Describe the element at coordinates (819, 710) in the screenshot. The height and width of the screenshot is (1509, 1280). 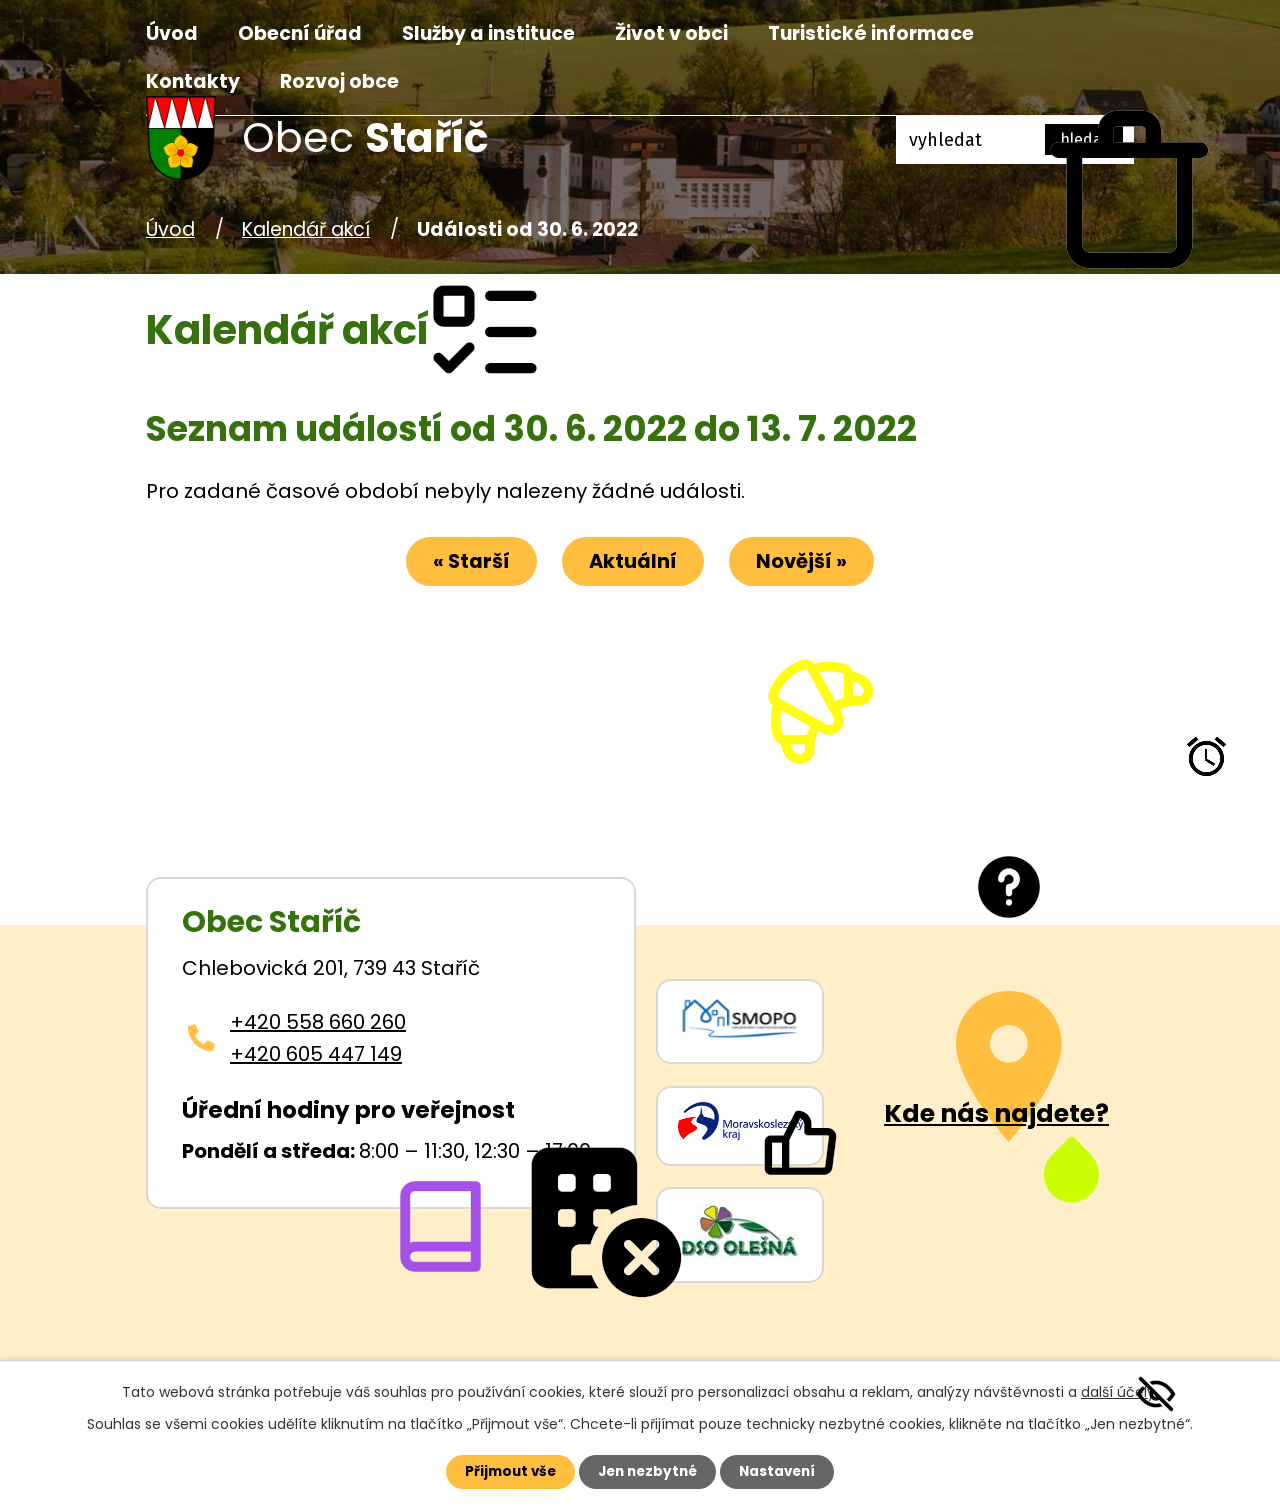
I see `browse bakery or pastry options` at that location.